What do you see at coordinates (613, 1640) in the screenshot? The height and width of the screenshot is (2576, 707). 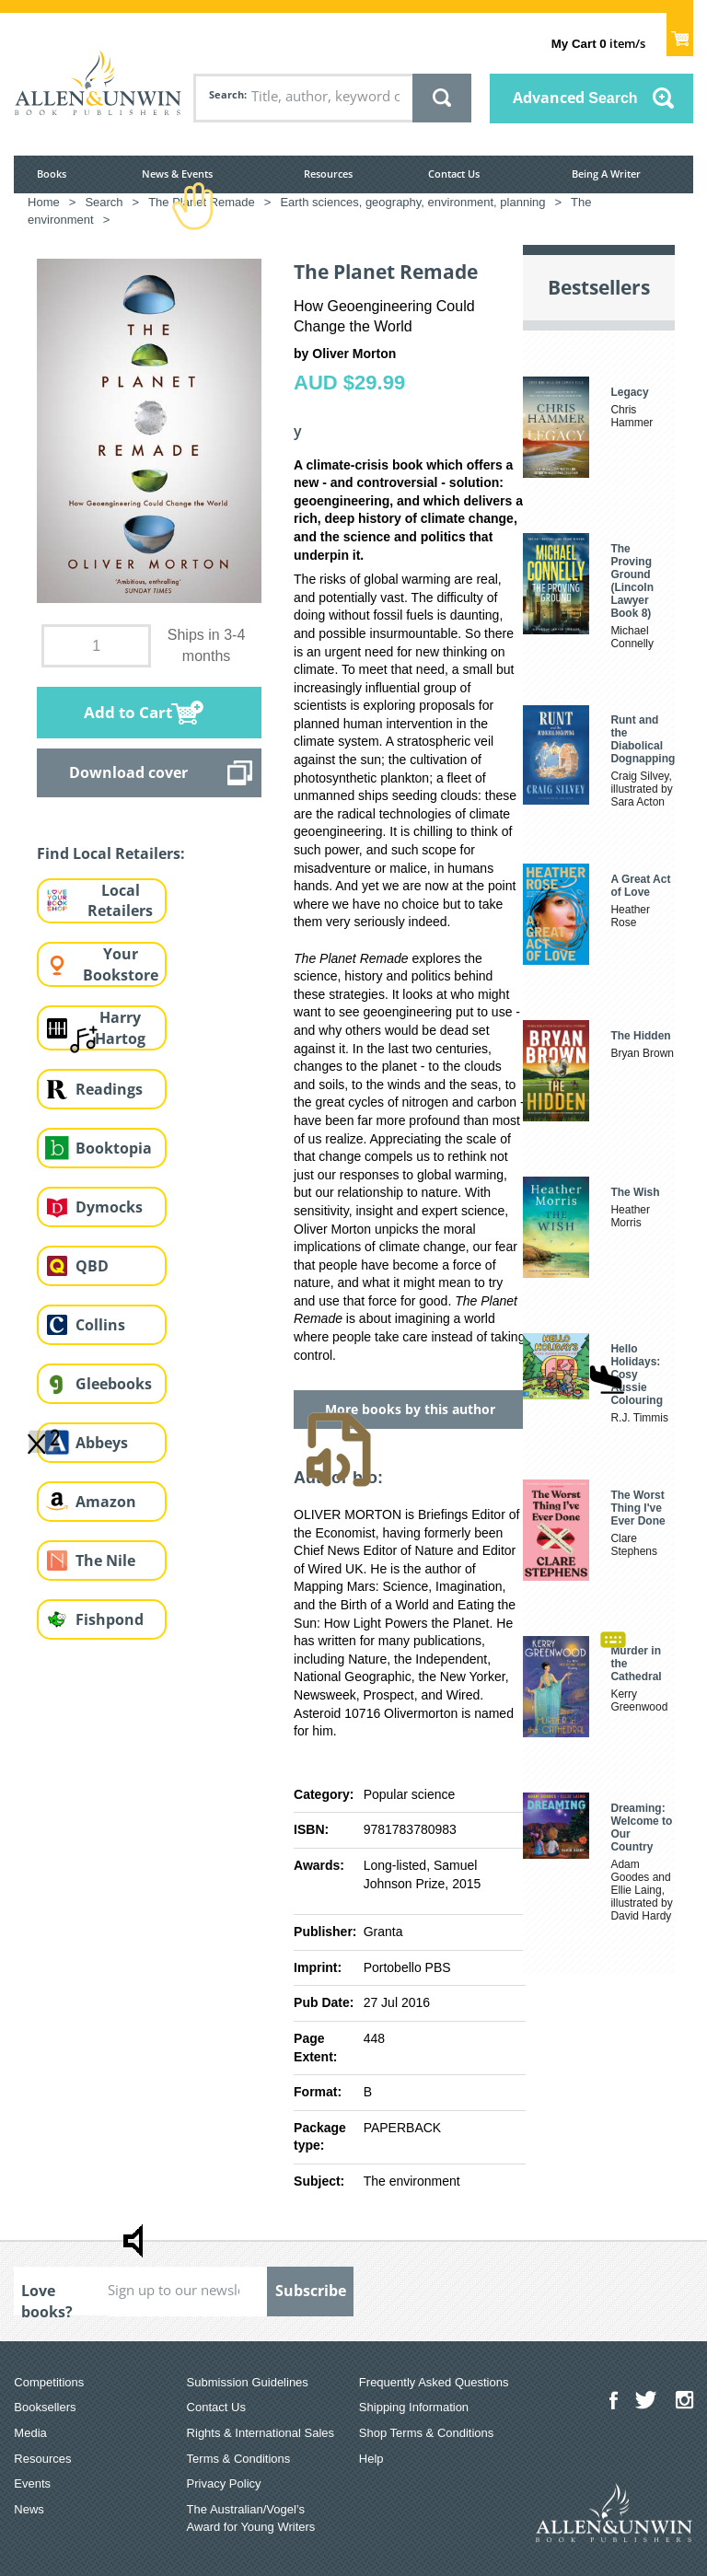 I see `open the on-screen keyboard` at bounding box center [613, 1640].